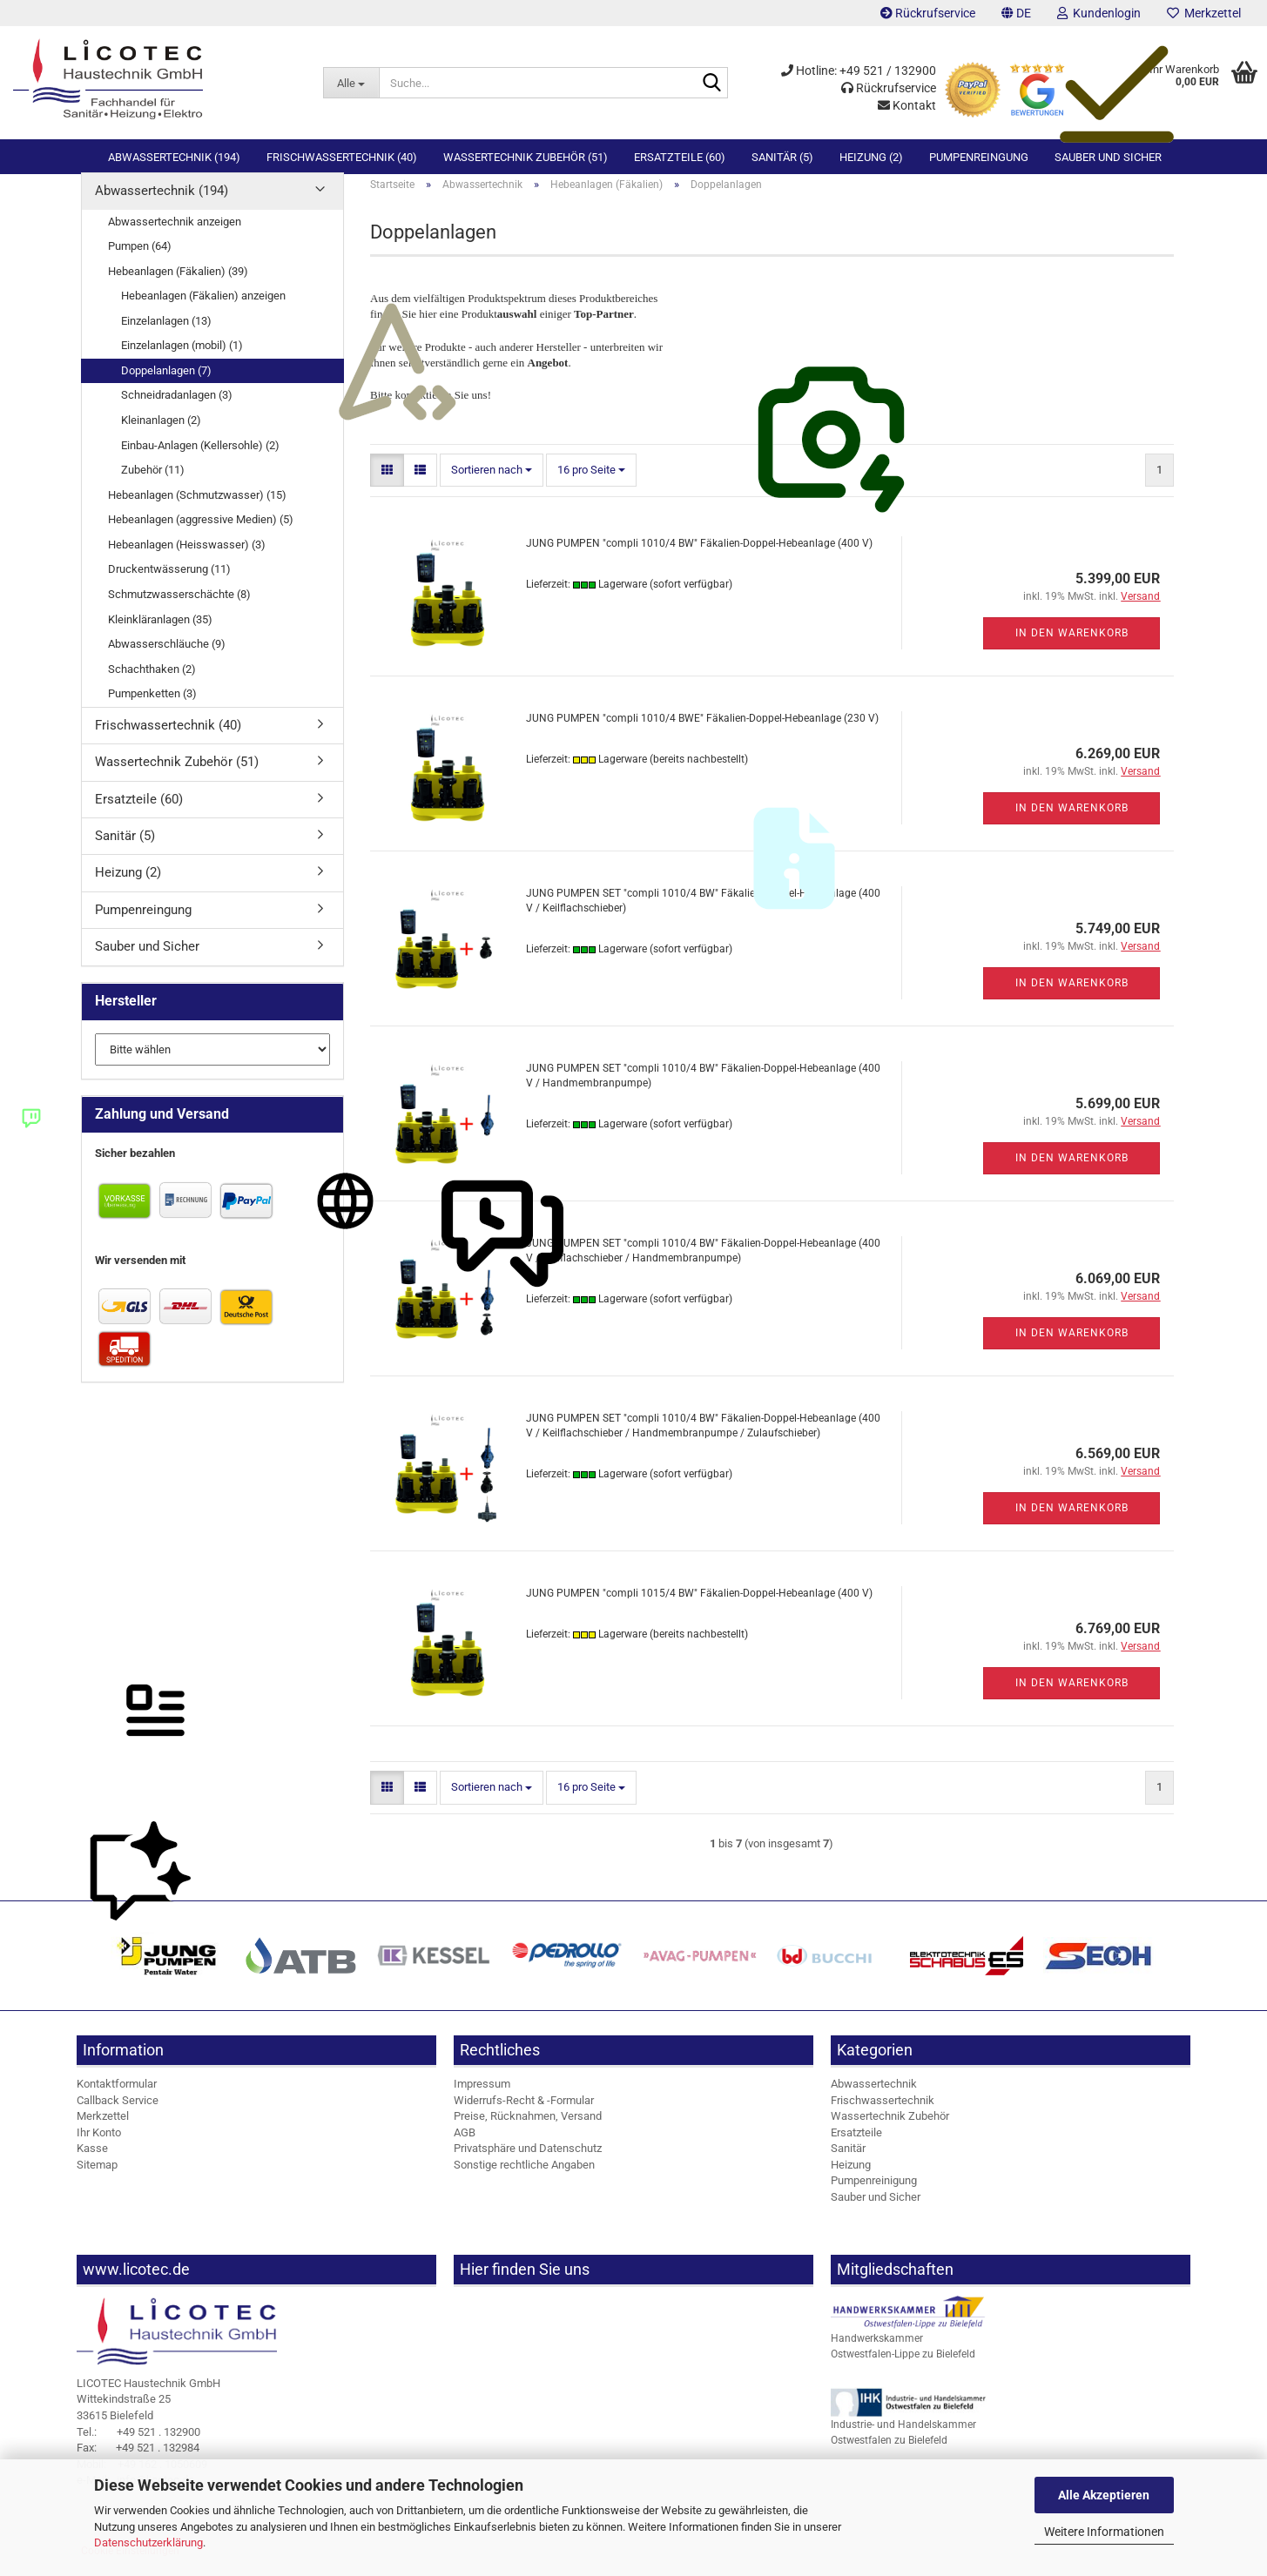 This screenshot has height=2576, width=1267. What do you see at coordinates (137, 1874) in the screenshot?
I see `start an AI-powered chat conversation` at bounding box center [137, 1874].